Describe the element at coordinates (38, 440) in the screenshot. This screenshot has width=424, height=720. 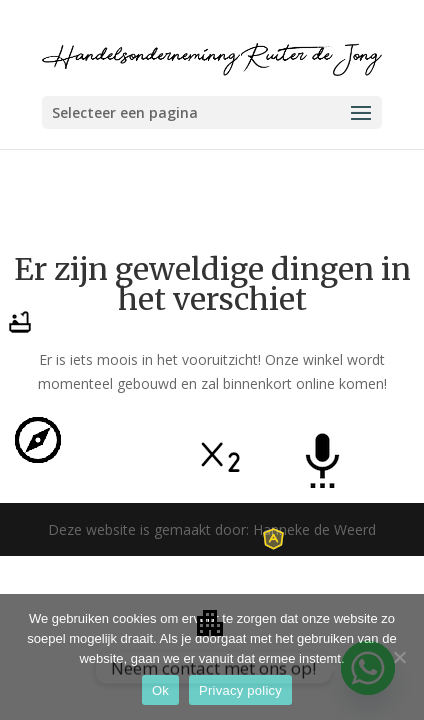
I see `explore nearby content or locations` at that location.